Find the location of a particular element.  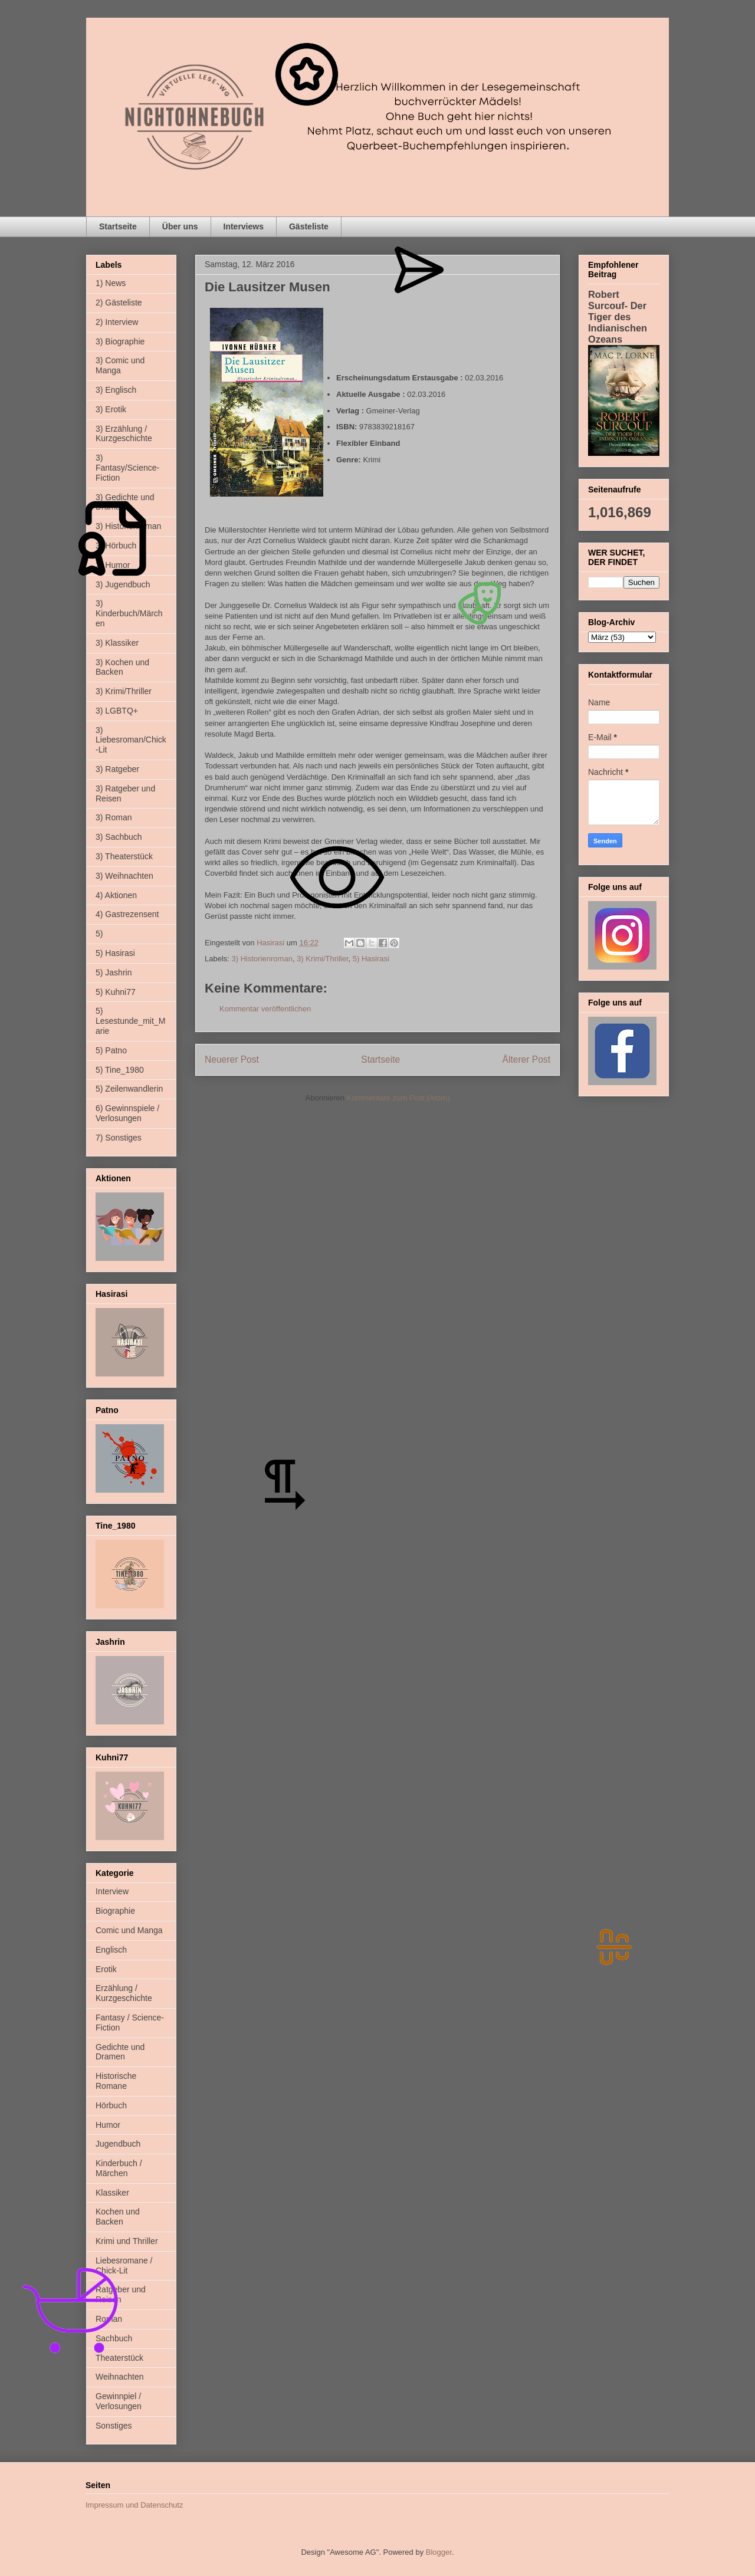

set text direction to left-to-right is located at coordinates (283, 1485).